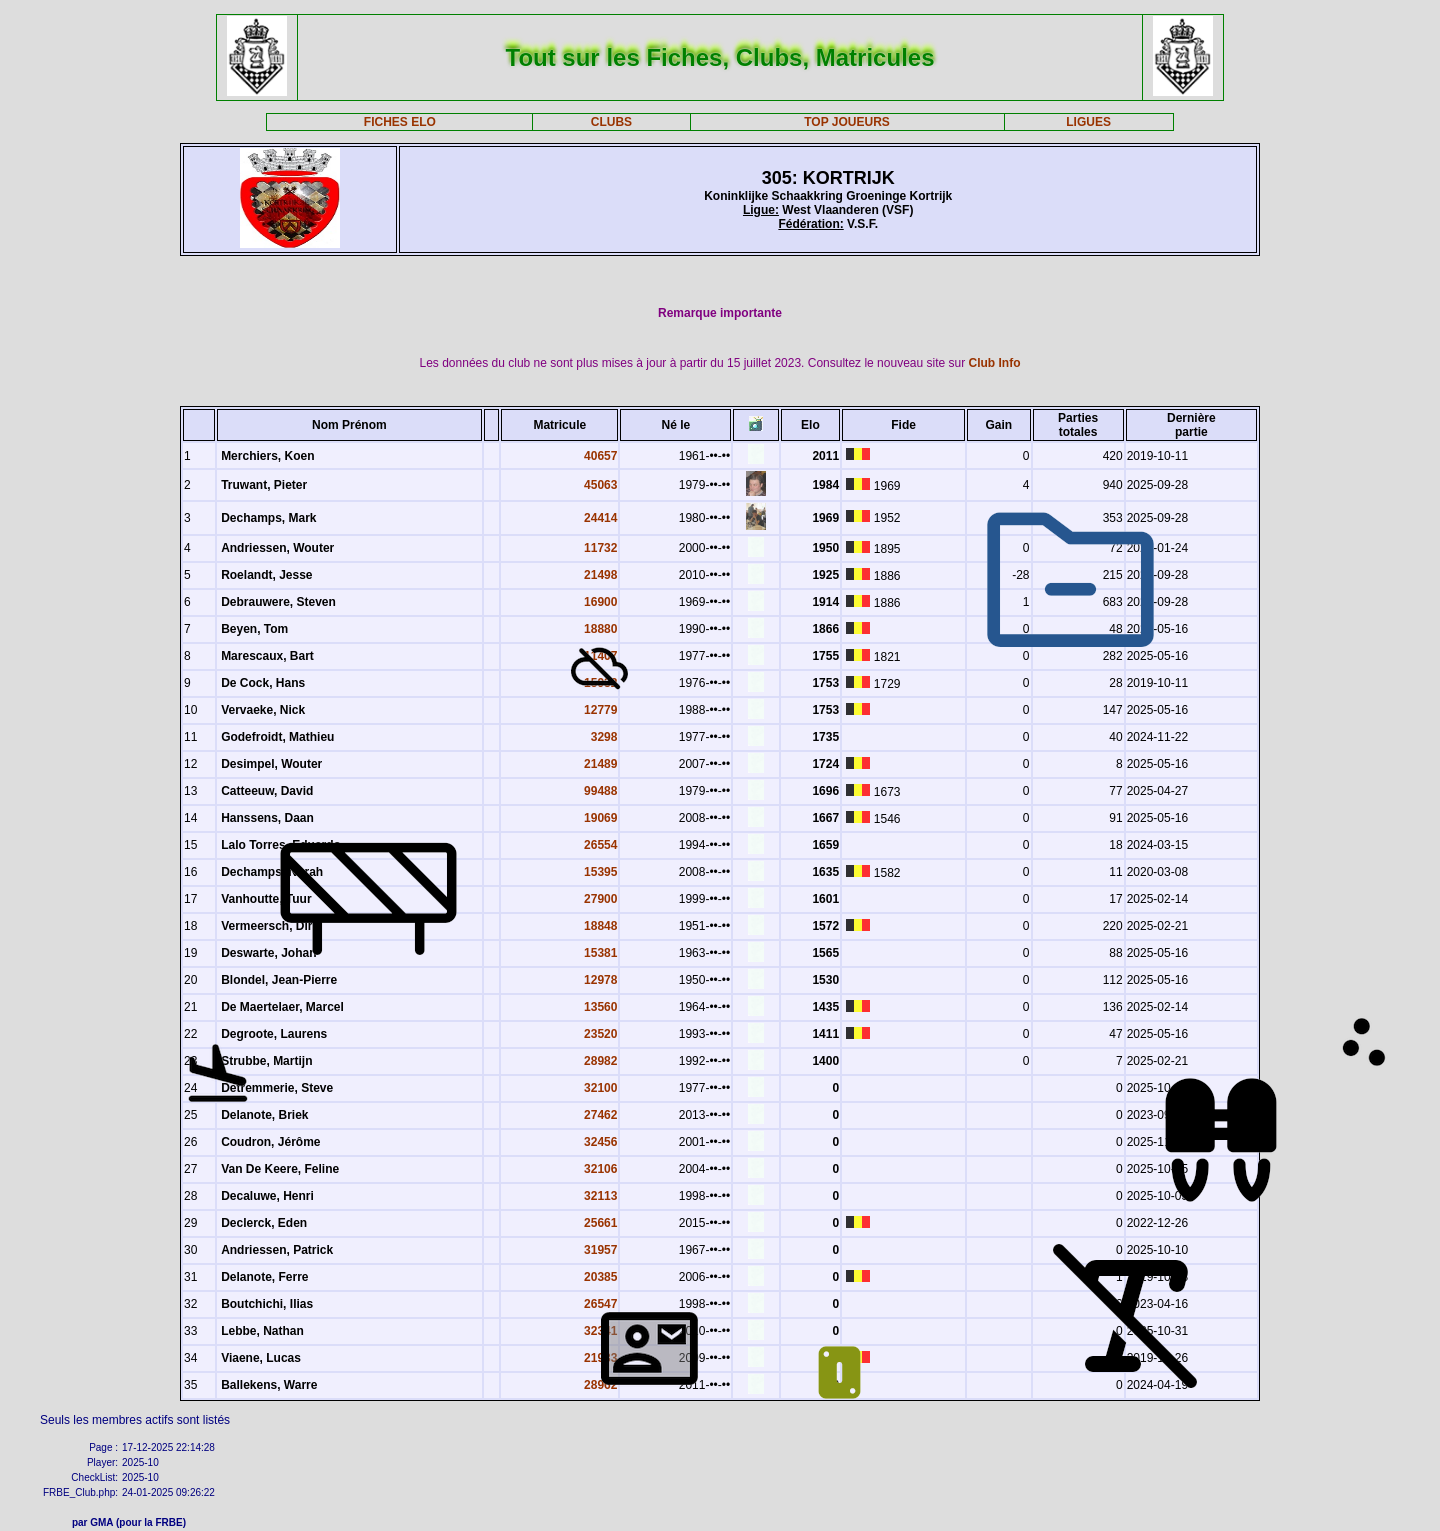 The image size is (1440, 1531). What do you see at coordinates (368, 892) in the screenshot?
I see `indicates a blocked or restricted area` at bounding box center [368, 892].